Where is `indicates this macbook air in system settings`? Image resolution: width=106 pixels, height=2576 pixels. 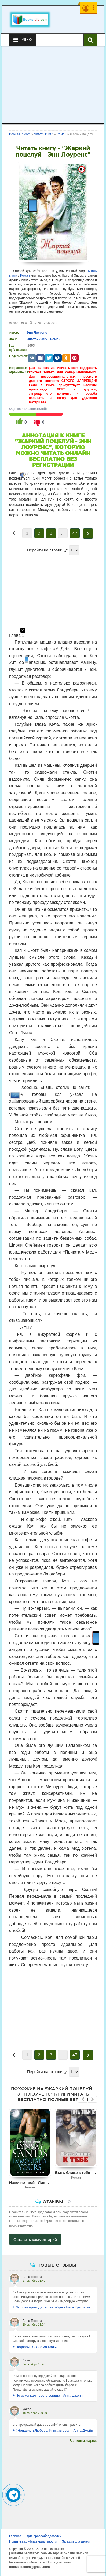 indicates this macbook air in system settings is located at coordinates (44, 2120).